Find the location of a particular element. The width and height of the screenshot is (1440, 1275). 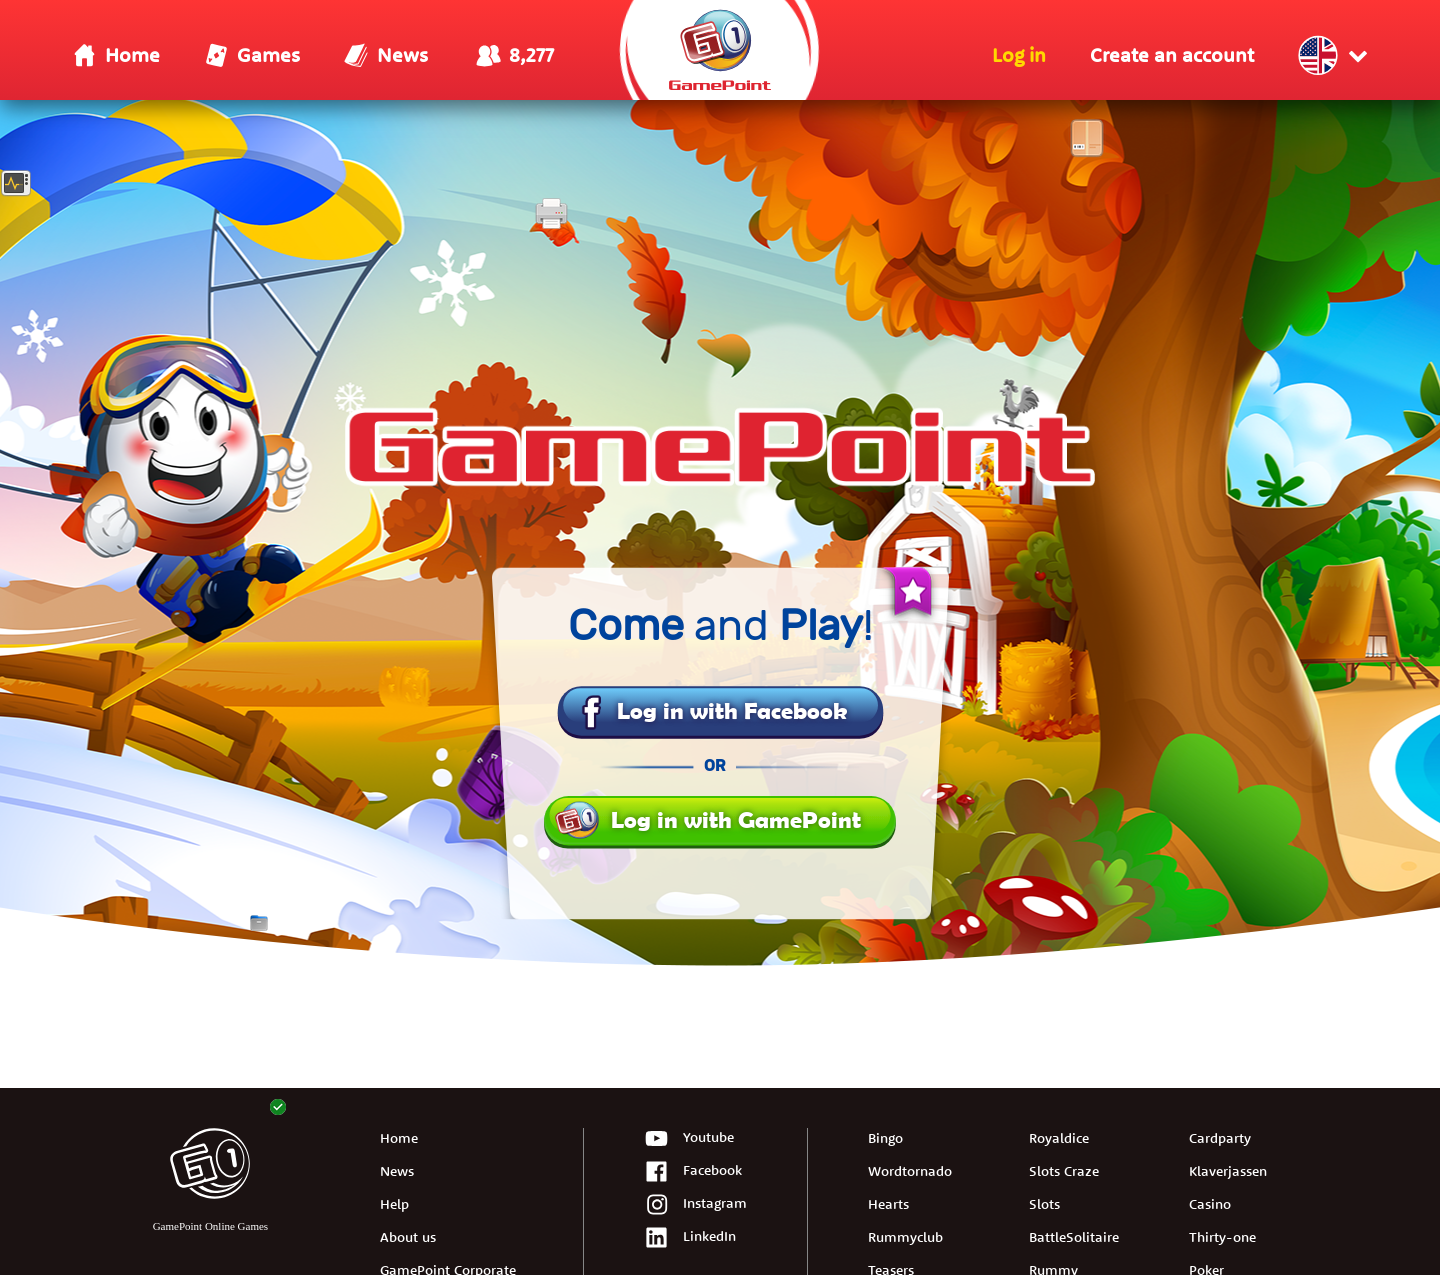

print the current document is located at coordinates (551, 213).